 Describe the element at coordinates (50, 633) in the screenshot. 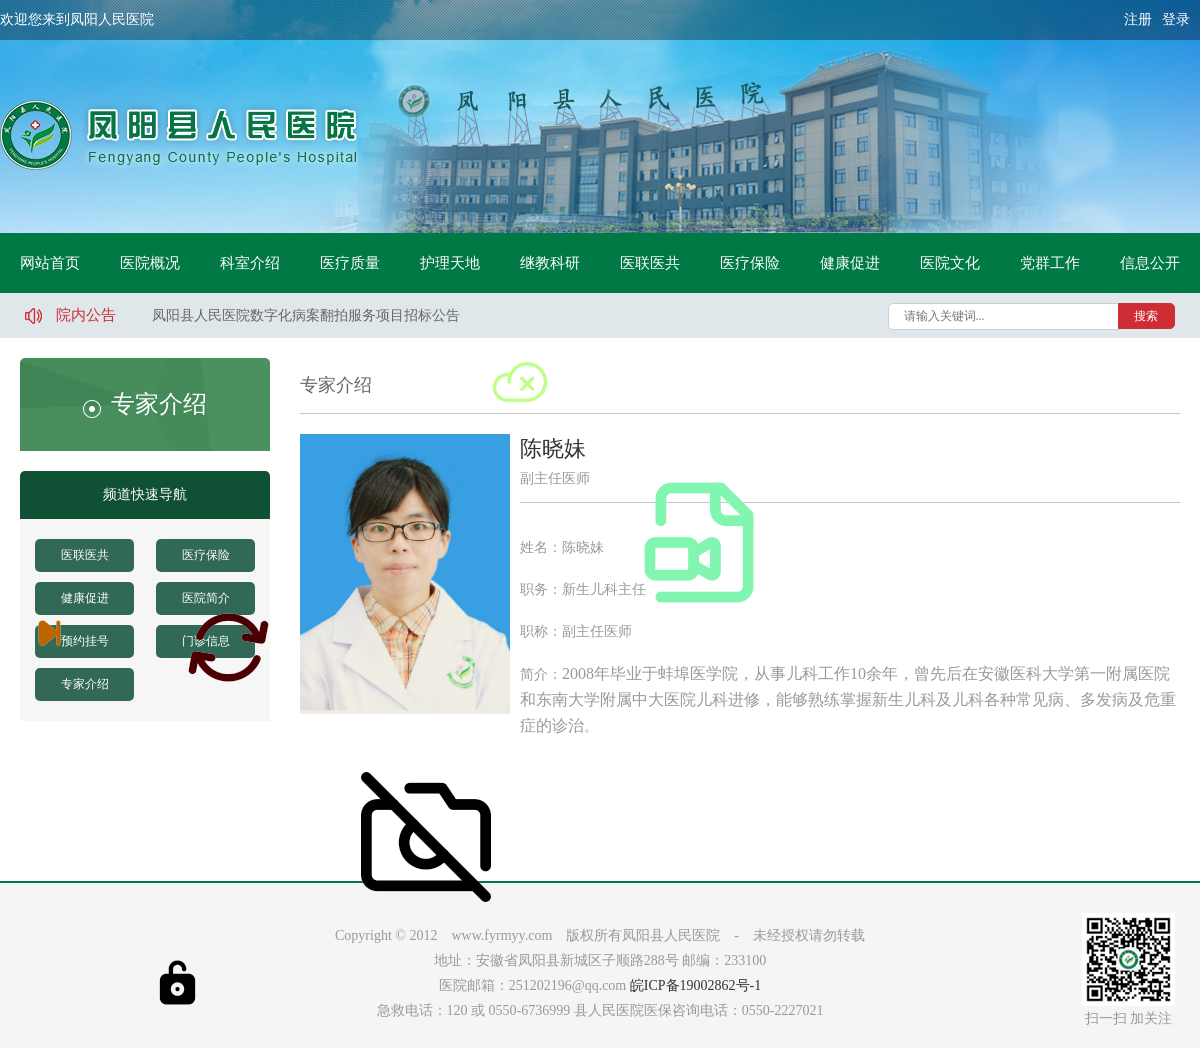

I see `skip to the next track` at that location.